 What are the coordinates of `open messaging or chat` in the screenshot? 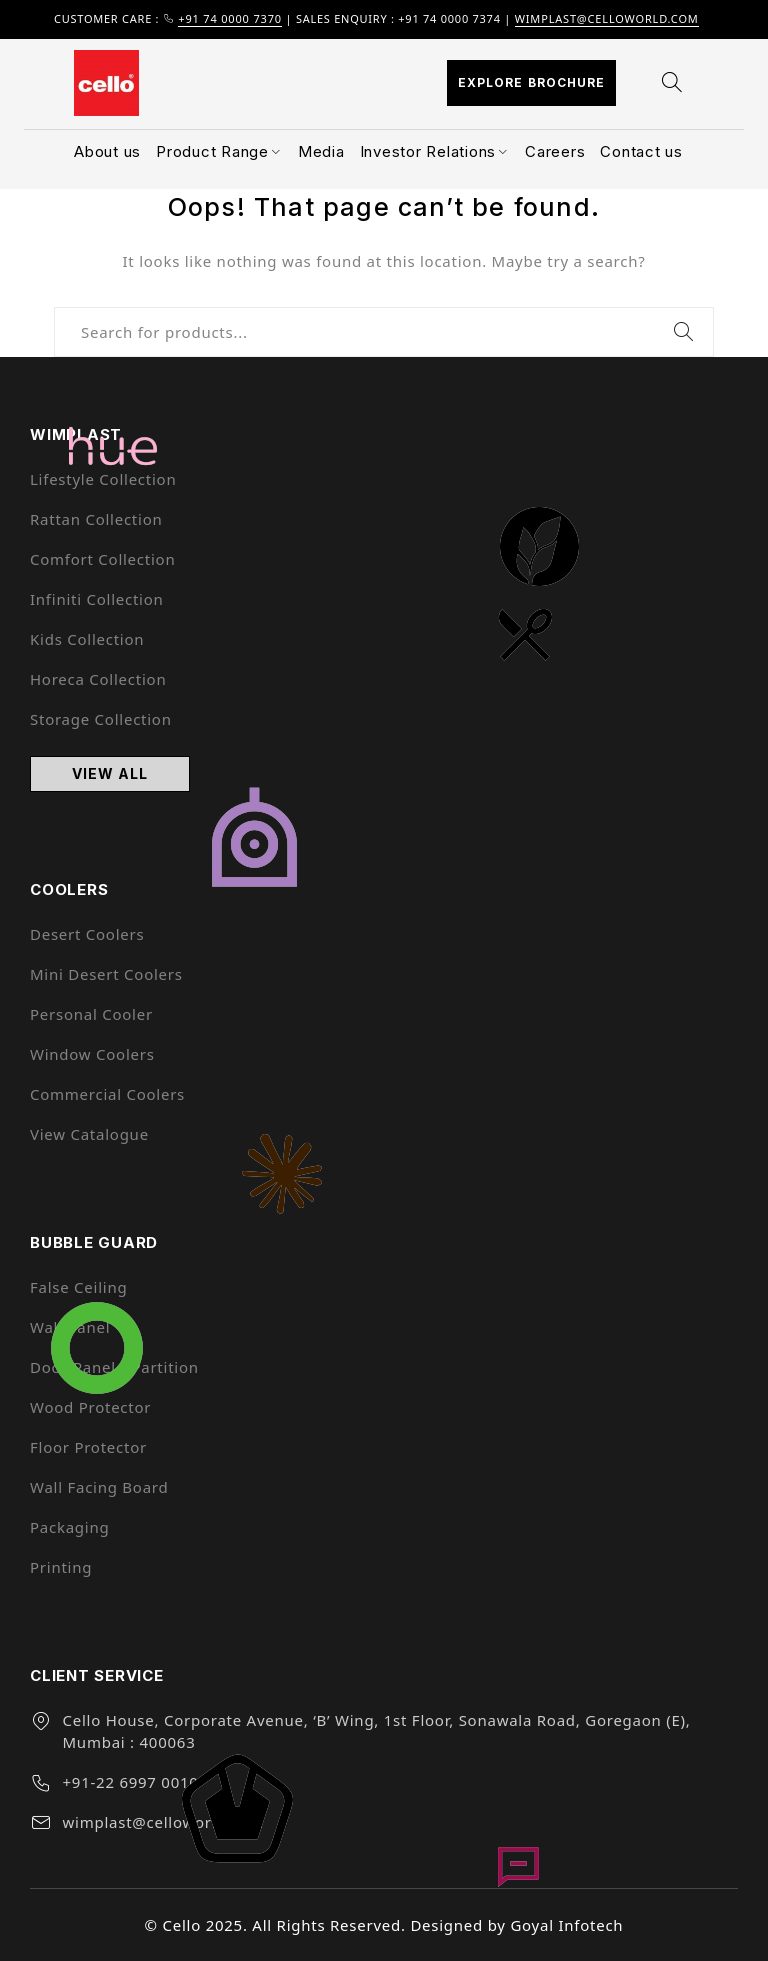 It's located at (518, 1865).